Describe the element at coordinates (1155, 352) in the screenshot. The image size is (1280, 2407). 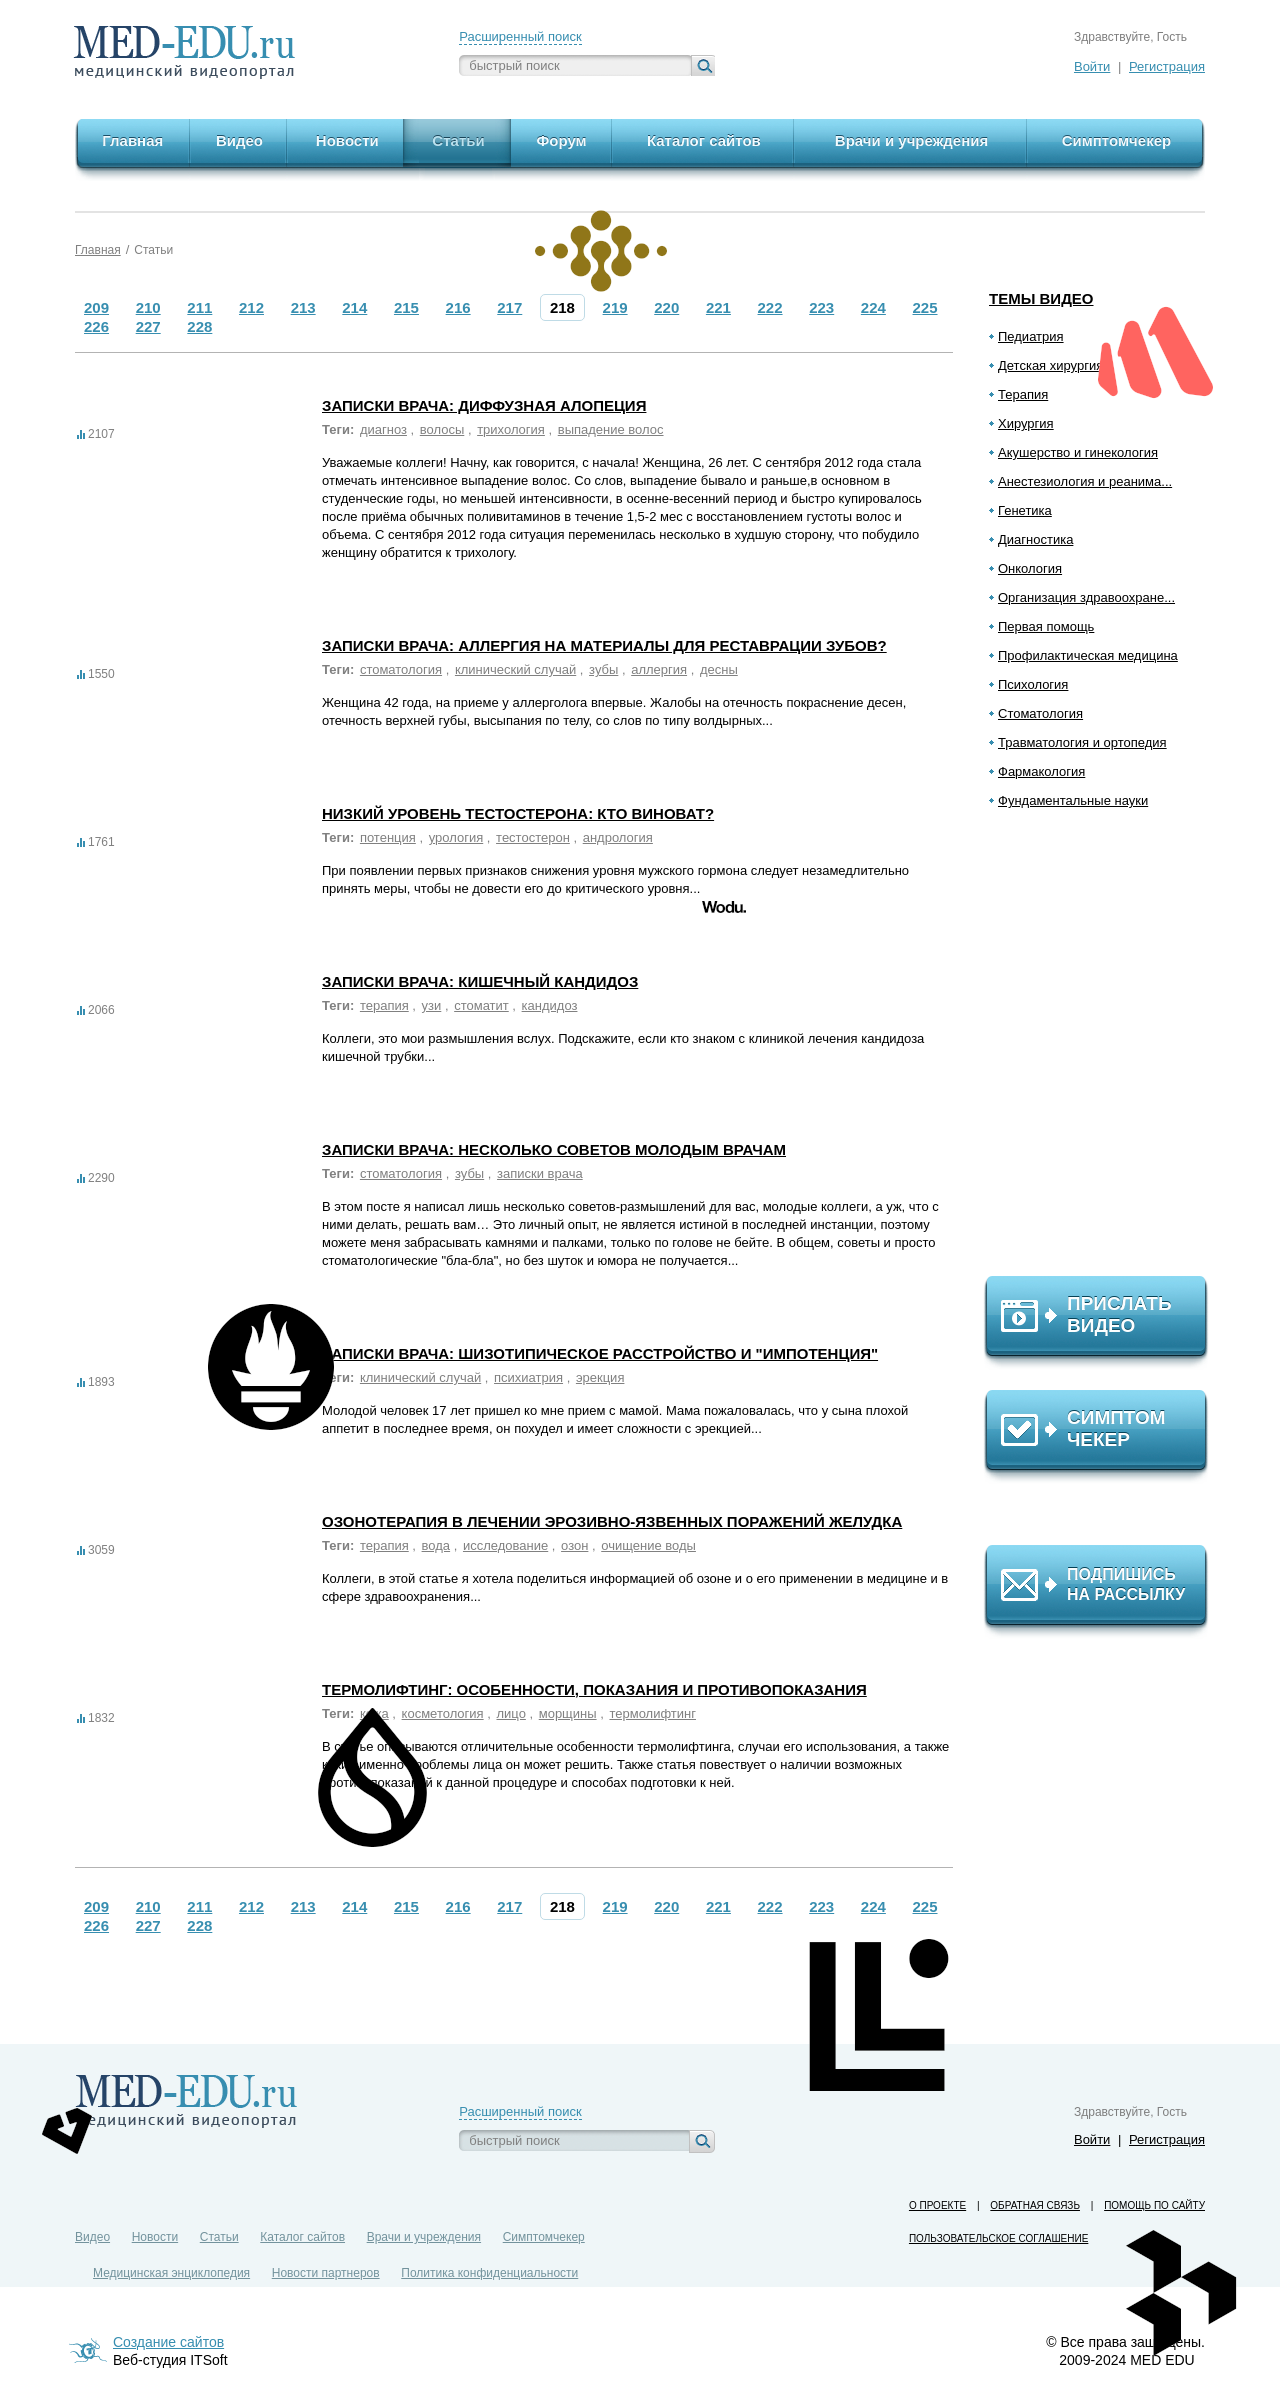
I see `better stack logo` at that location.